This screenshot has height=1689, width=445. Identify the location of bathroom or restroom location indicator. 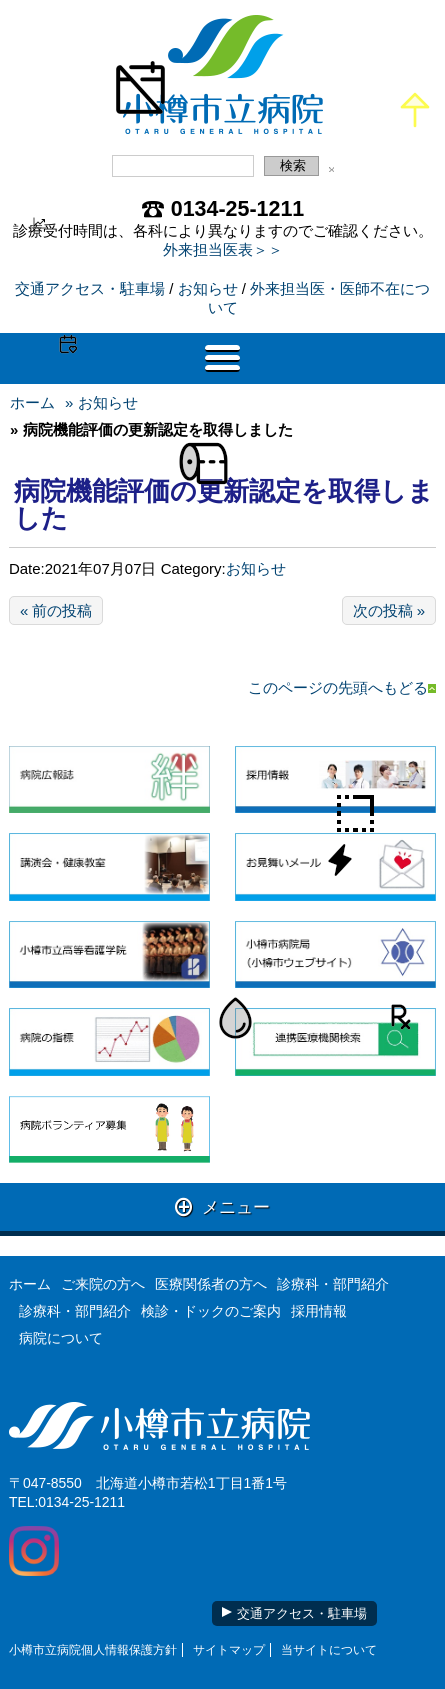
(203, 463).